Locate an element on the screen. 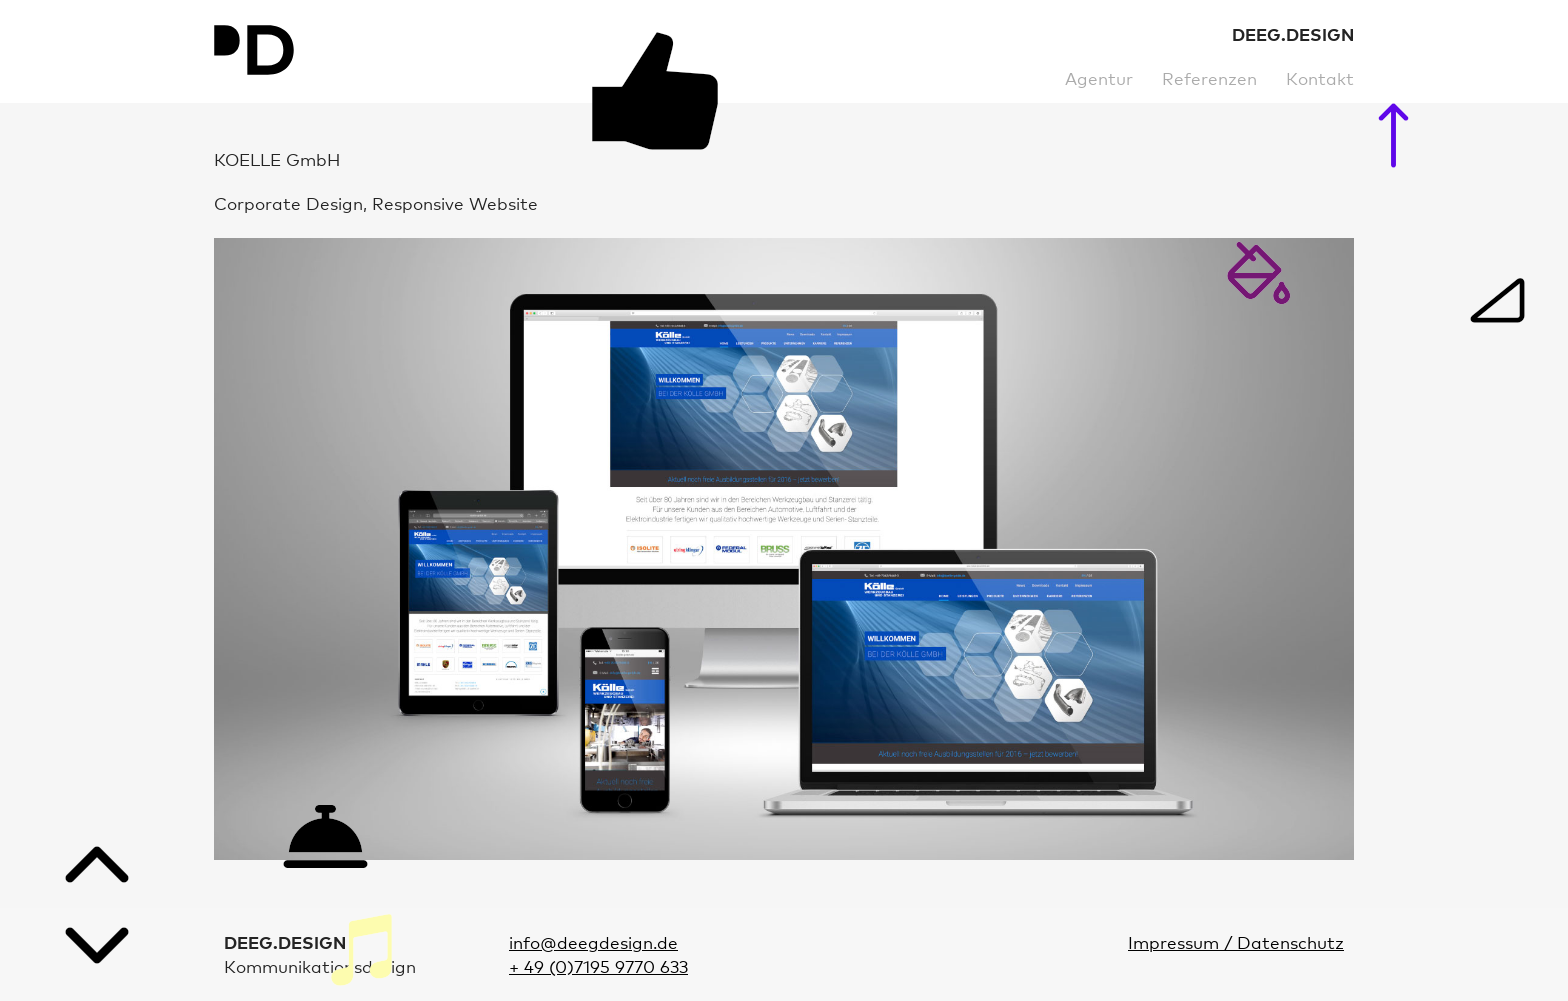  request concierge or front desk assistance is located at coordinates (325, 836).